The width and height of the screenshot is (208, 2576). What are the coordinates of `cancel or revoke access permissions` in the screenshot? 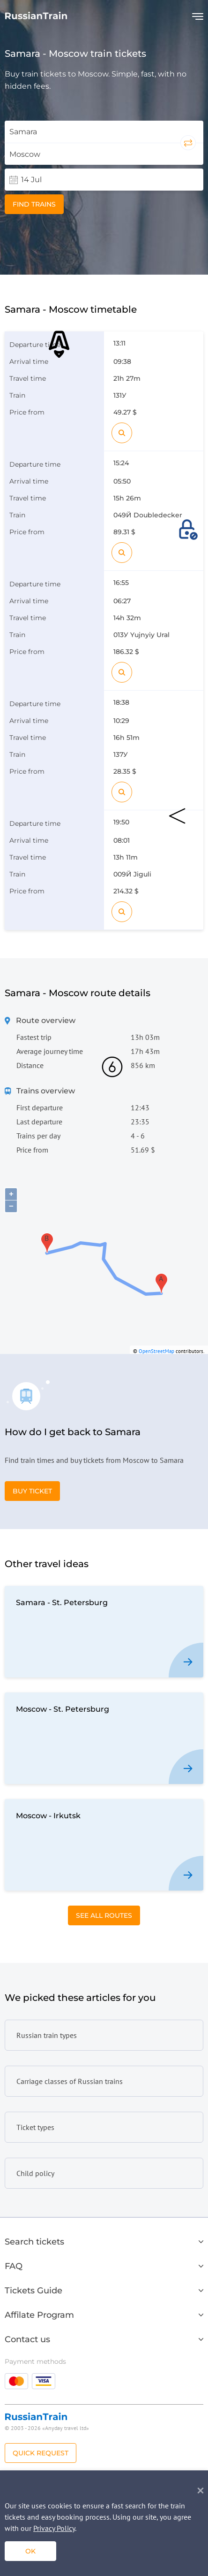 It's located at (187, 529).